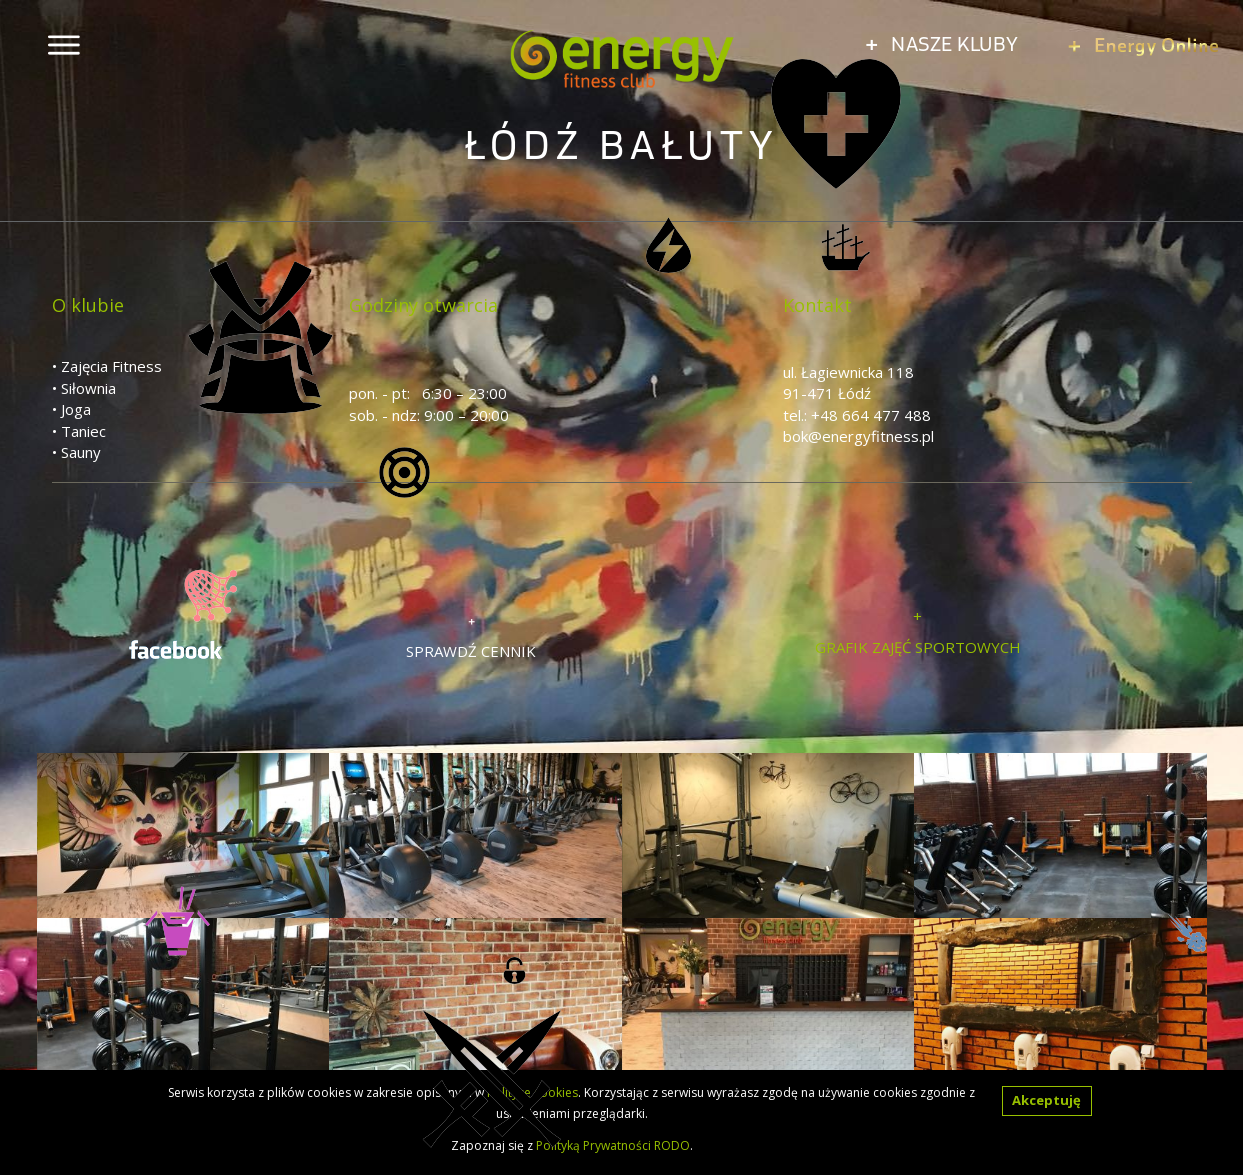  I want to click on target or focus indicator, so click(404, 472).